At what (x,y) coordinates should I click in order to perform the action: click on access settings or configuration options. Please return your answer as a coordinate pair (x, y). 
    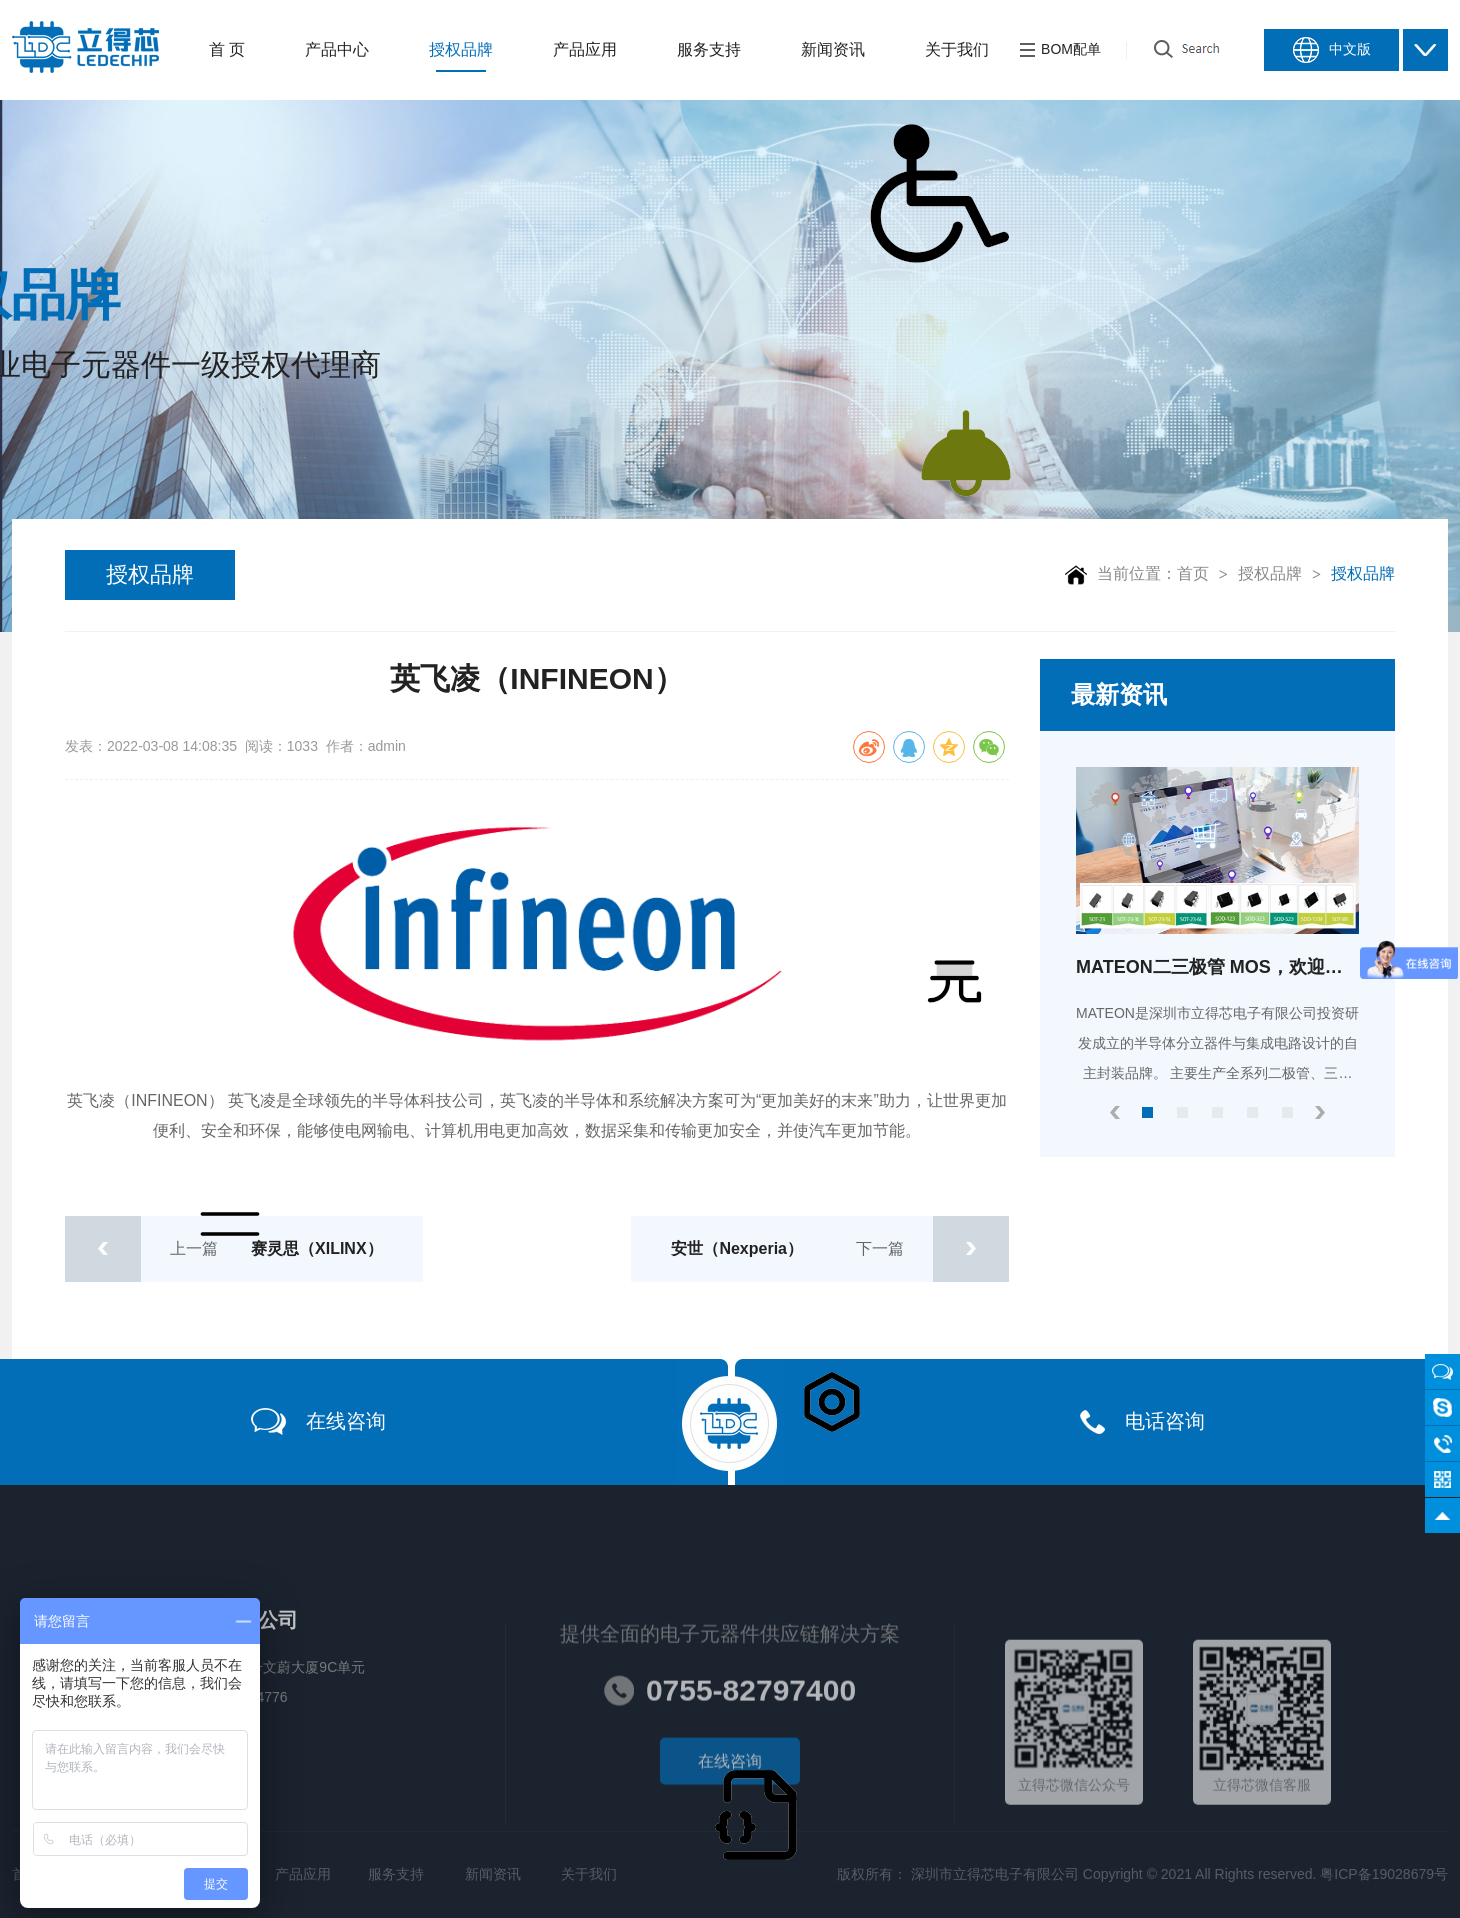
    Looking at the image, I should click on (832, 1402).